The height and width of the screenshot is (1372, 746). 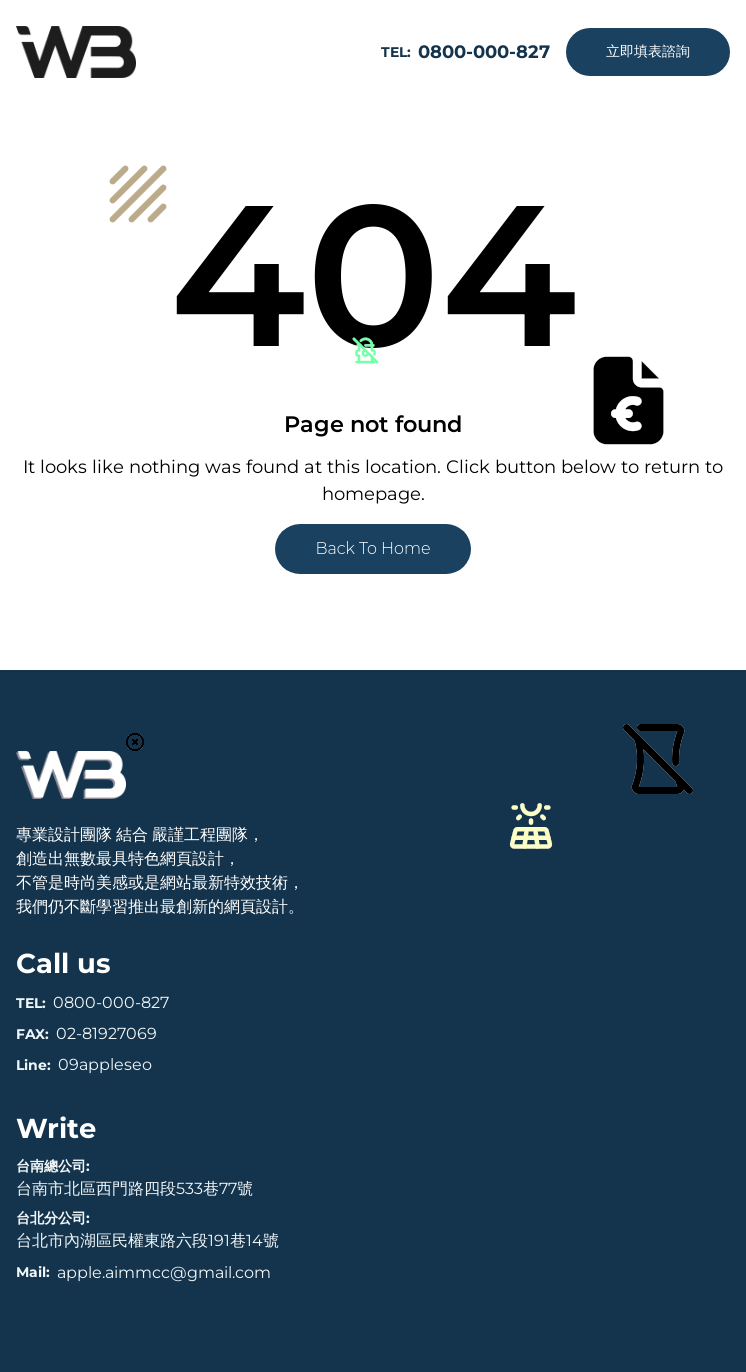 What do you see at coordinates (135, 742) in the screenshot?
I see `dismiss or close a dialog` at bounding box center [135, 742].